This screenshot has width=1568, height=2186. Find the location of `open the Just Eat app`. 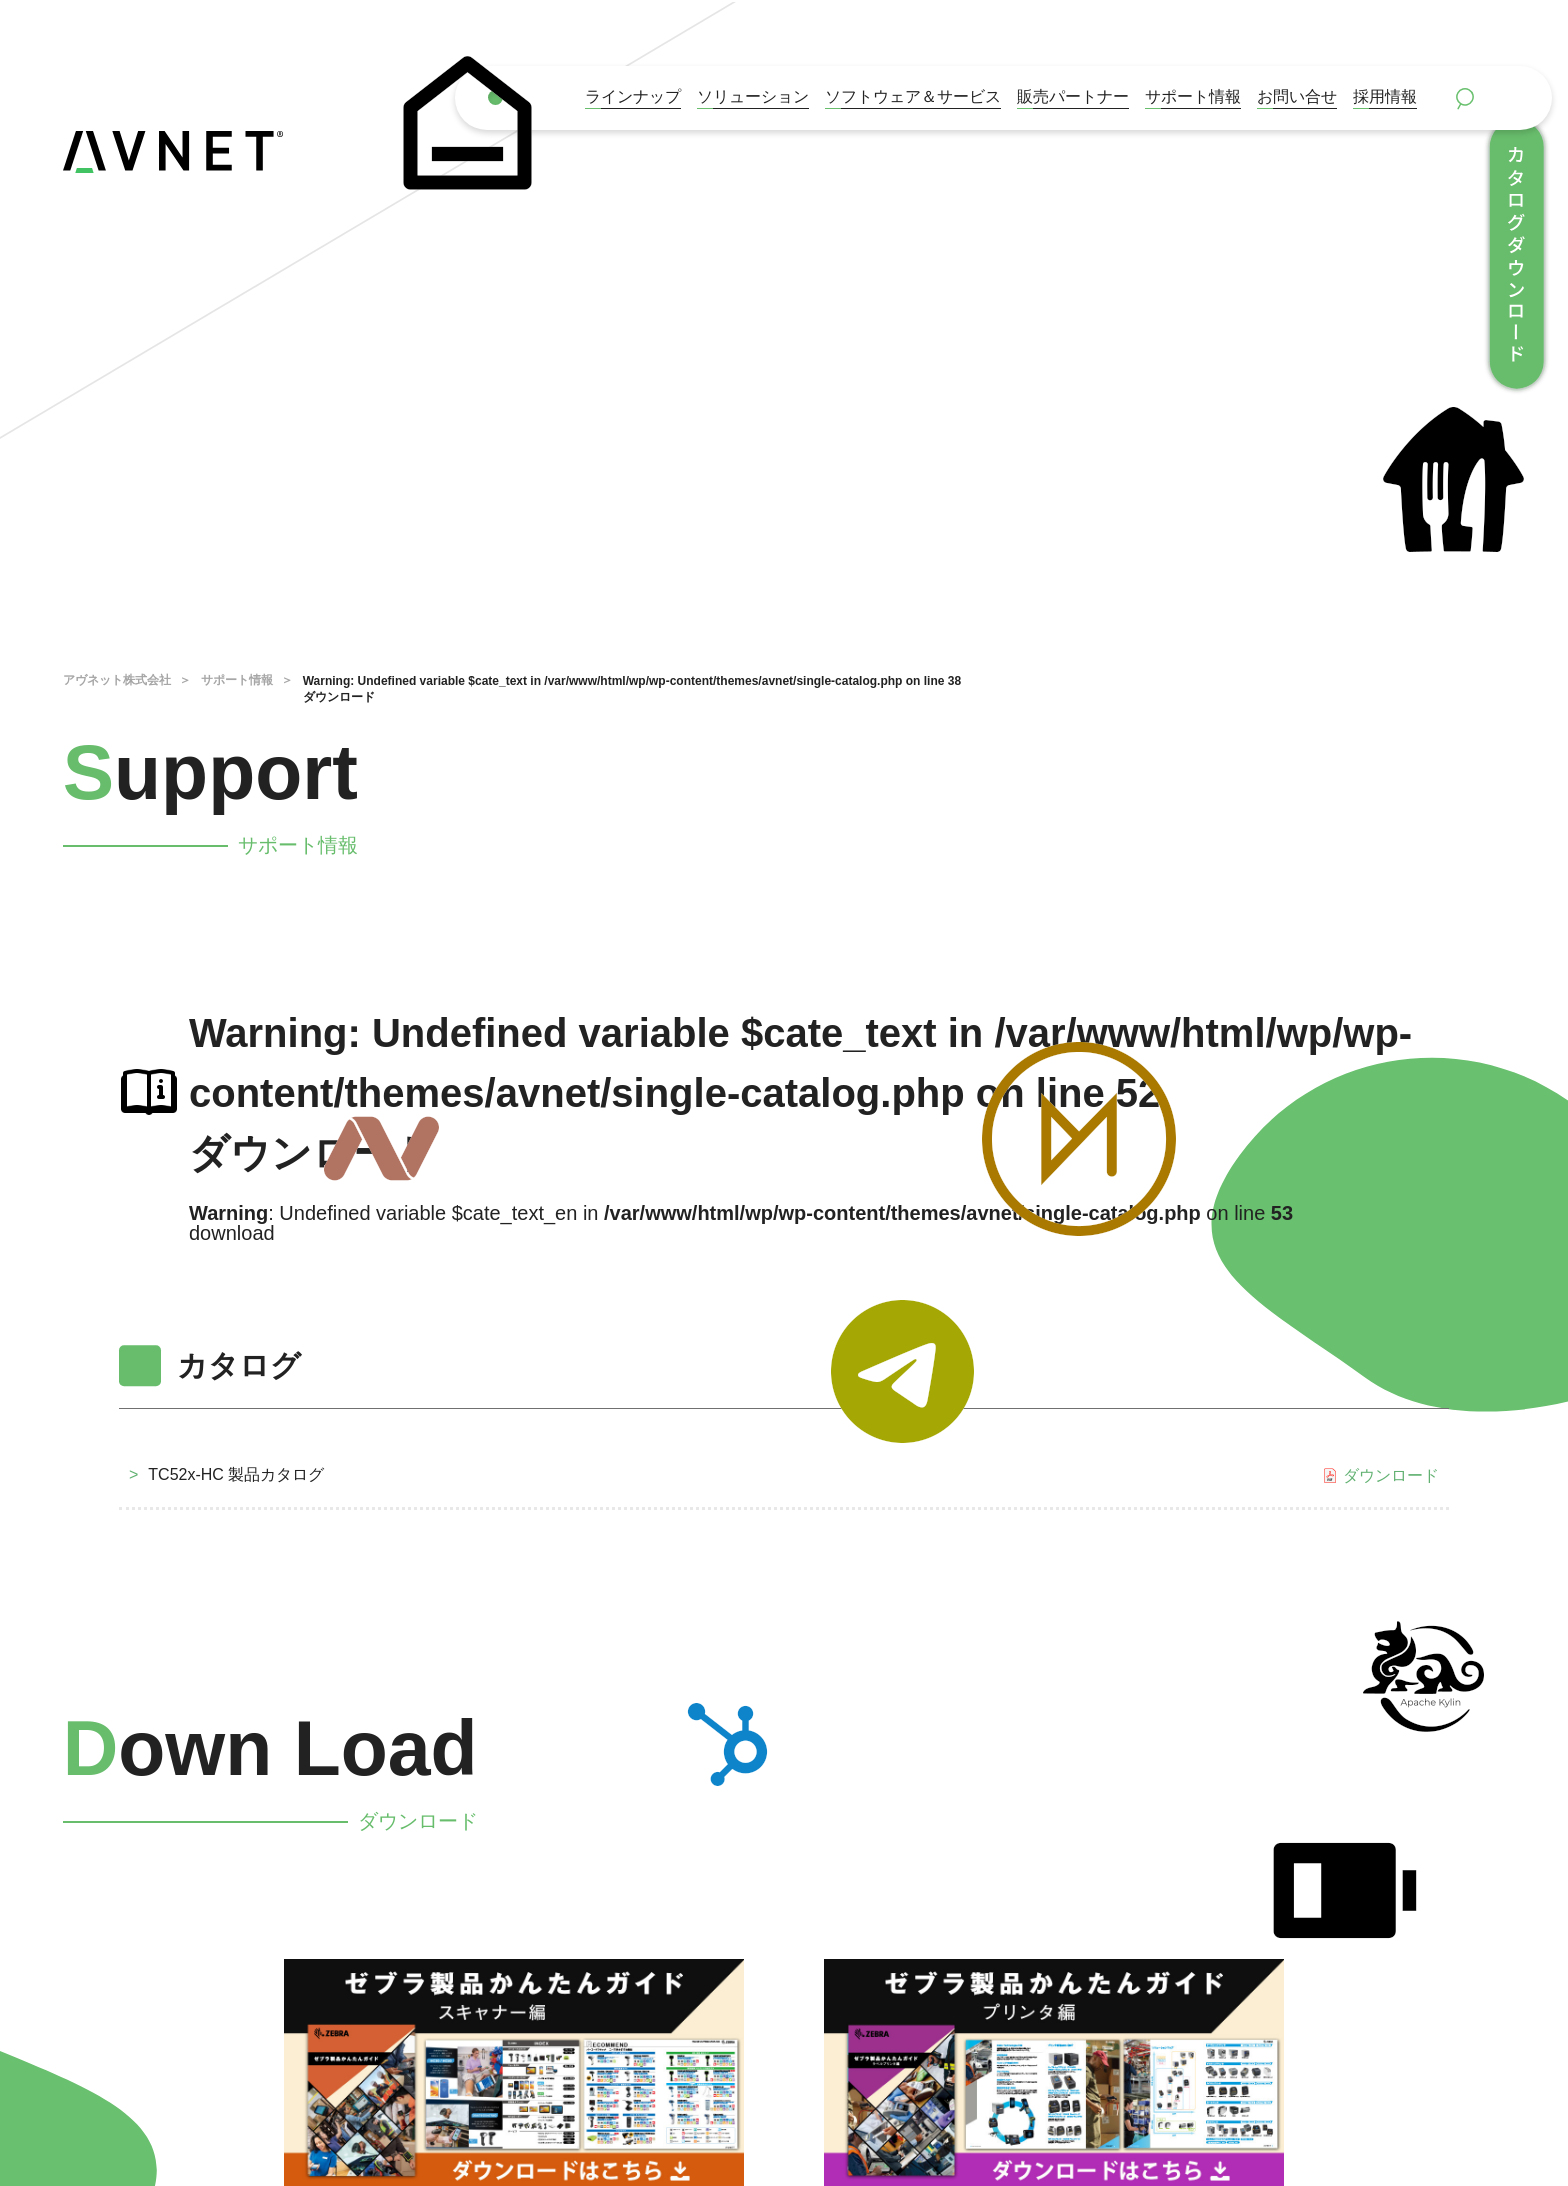

open the Just Eat app is located at coordinates (1453, 479).